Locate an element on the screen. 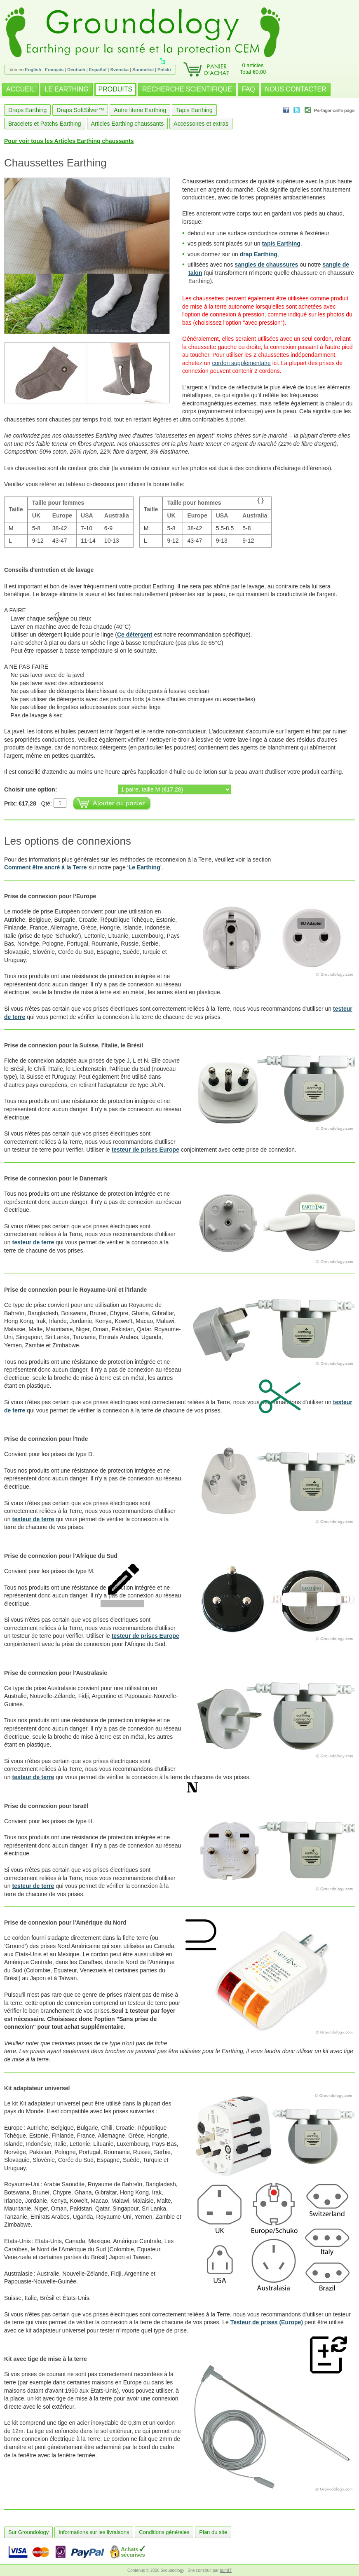 Image resolution: width=359 pixels, height=2576 pixels. toggle dark mode or night theme is located at coordinates (59, 618).